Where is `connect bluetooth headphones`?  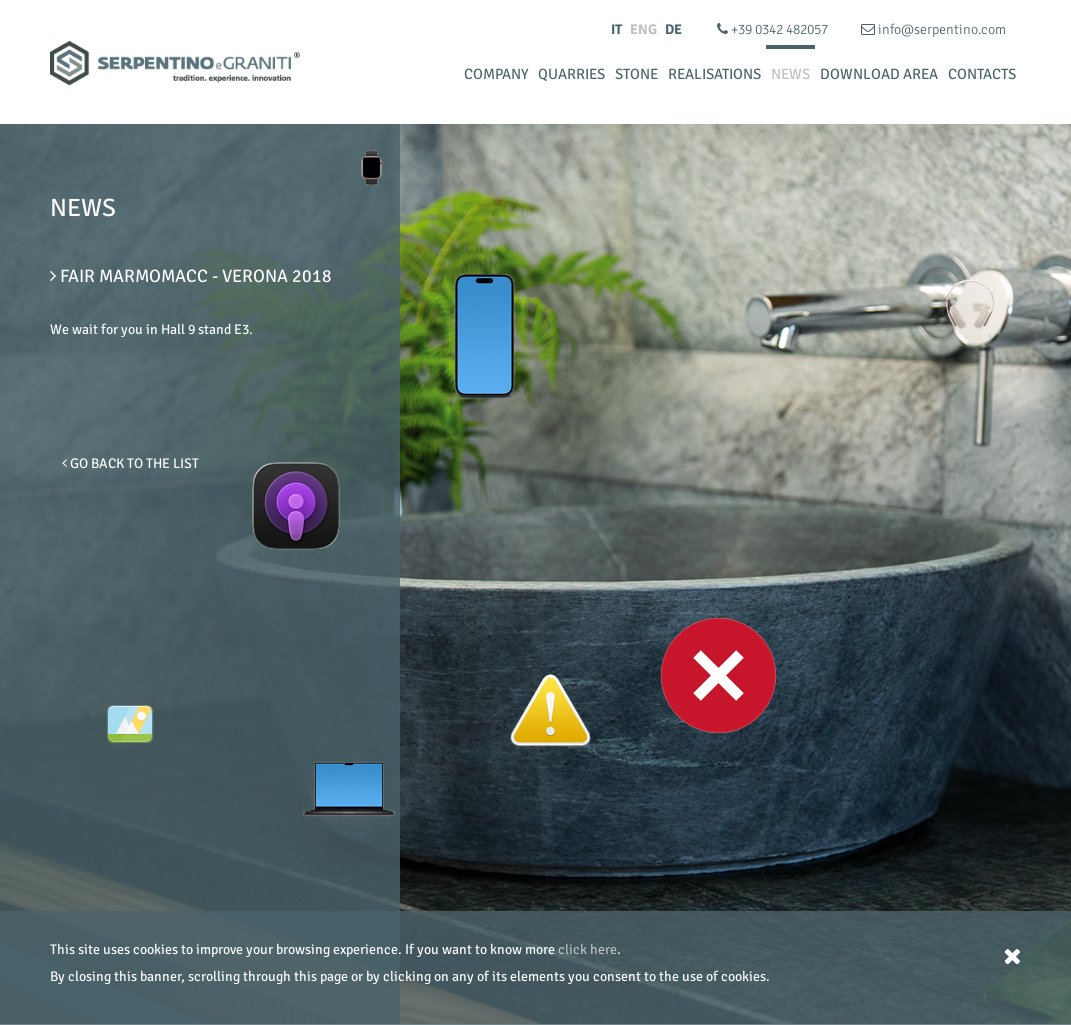
connect bluetooth headphones is located at coordinates (970, 305).